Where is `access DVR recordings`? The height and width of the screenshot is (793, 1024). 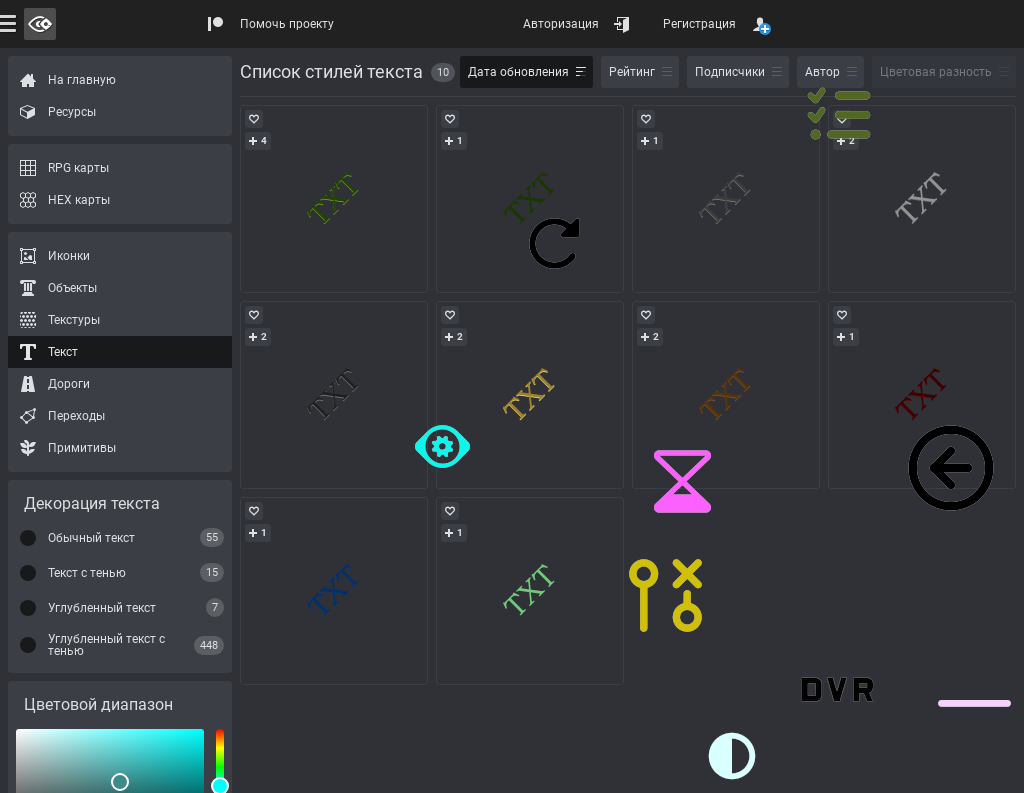 access DVR recordings is located at coordinates (837, 689).